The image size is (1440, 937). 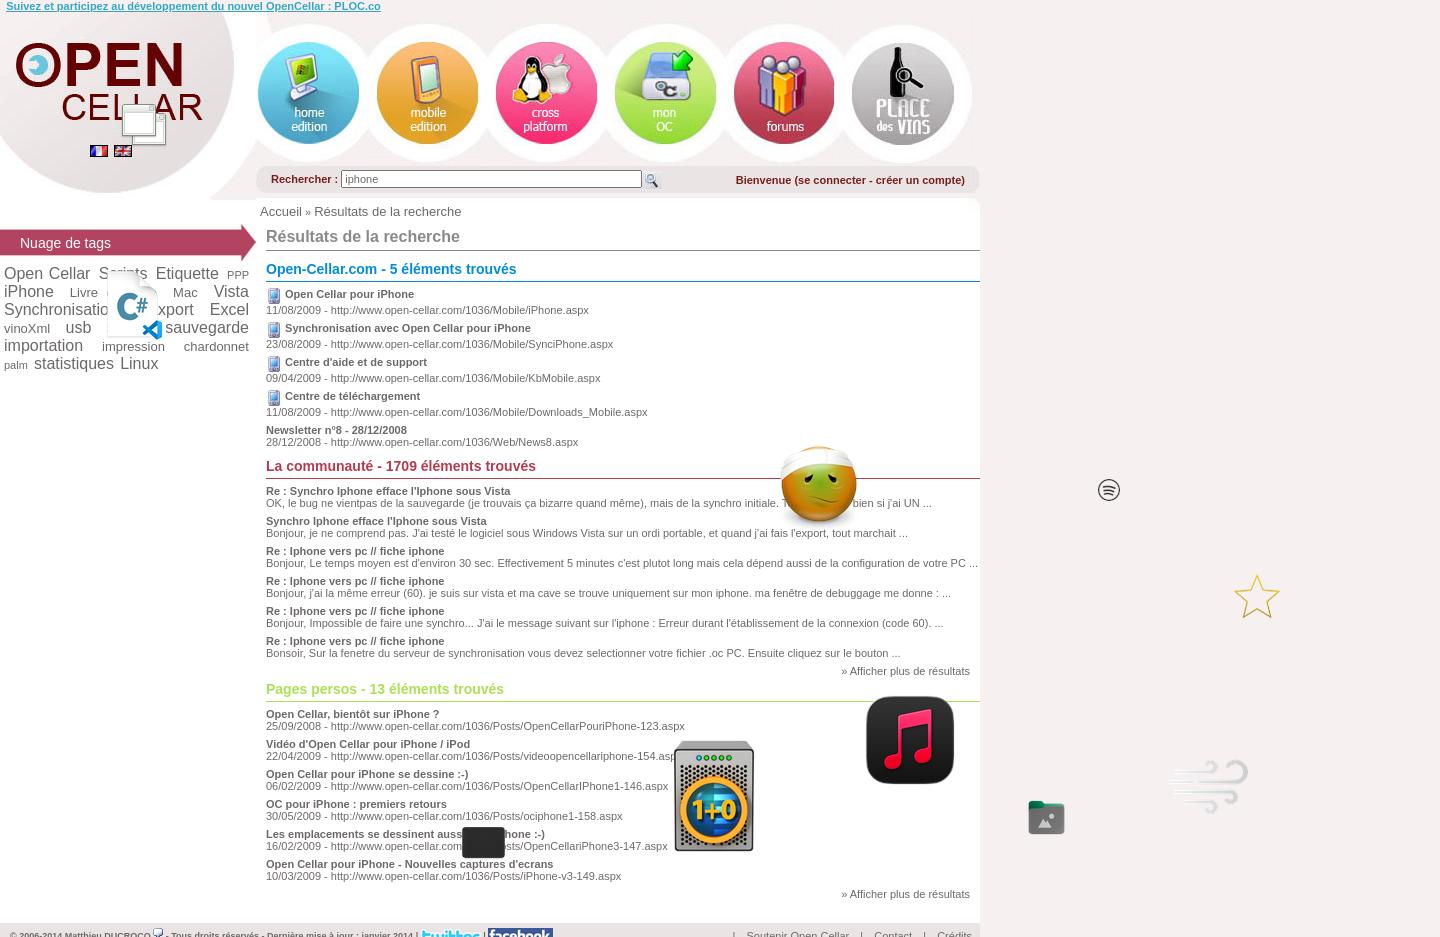 What do you see at coordinates (132, 305) in the screenshot?
I see `open a C# source code file` at bounding box center [132, 305].